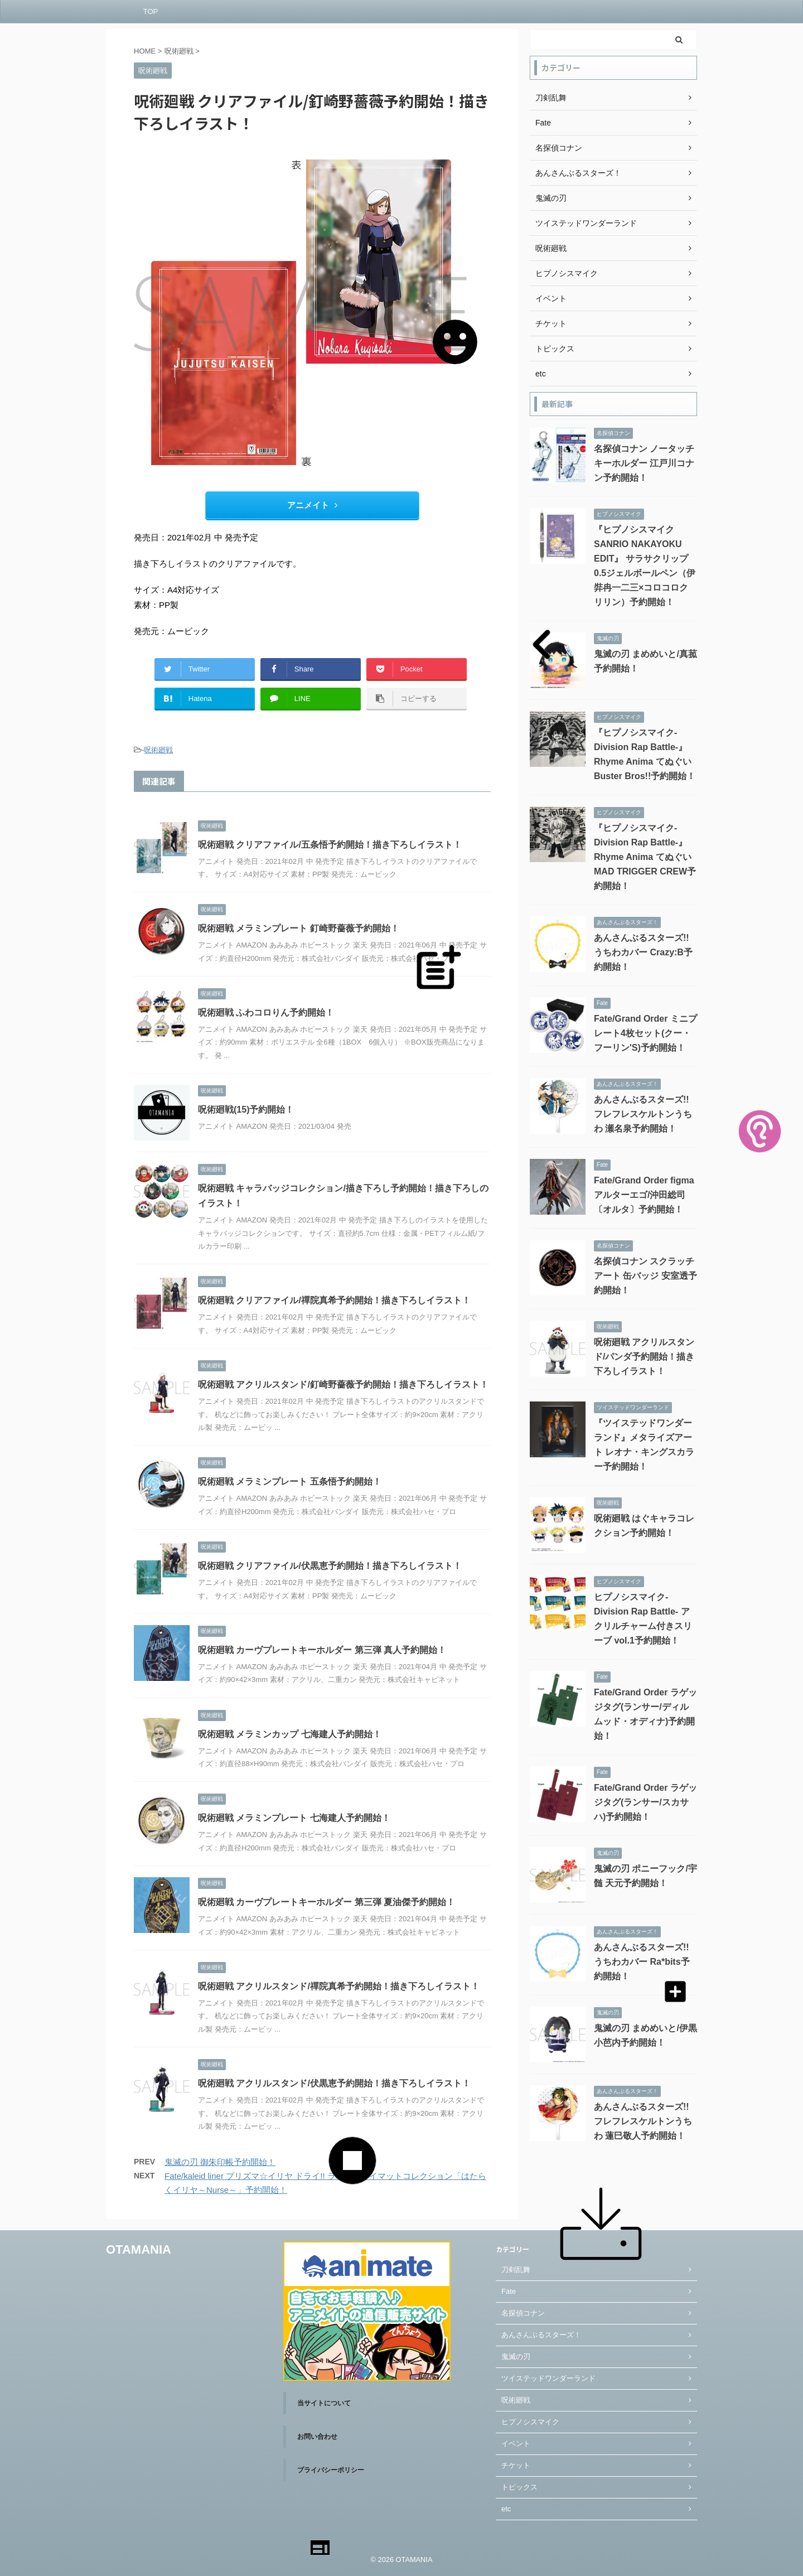 Image resolution: width=803 pixels, height=2576 pixels. Describe the element at coordinates (438, 968) in the screenshot. I see `create a new post or document` at that location.